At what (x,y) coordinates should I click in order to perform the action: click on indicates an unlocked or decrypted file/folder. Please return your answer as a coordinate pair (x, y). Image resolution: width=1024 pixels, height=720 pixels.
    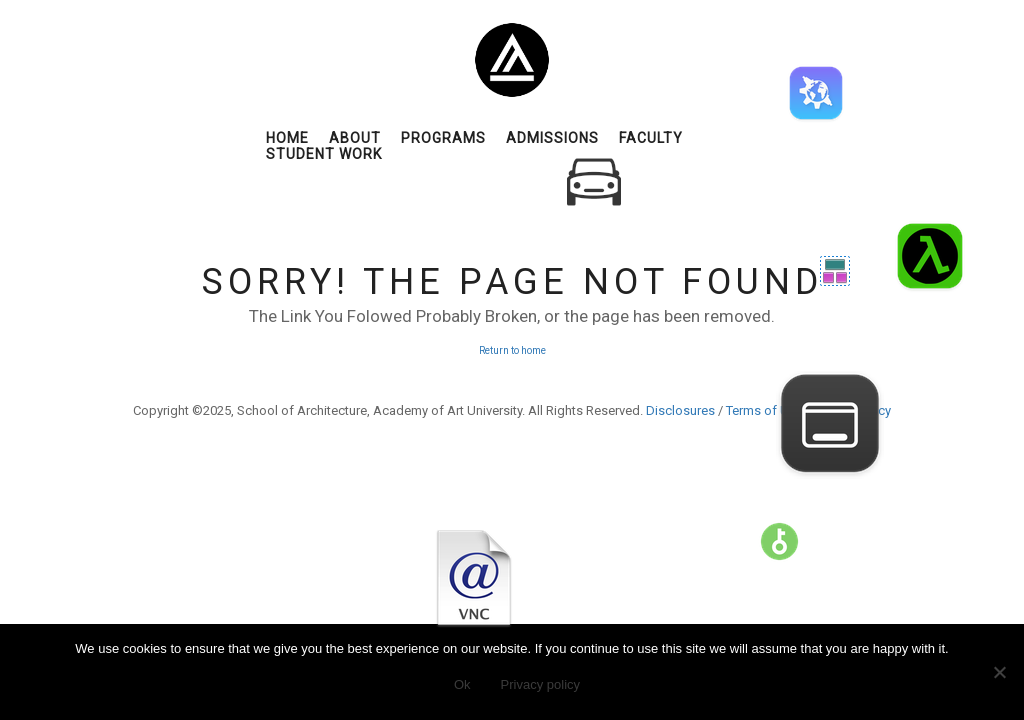
    Looking at the image, I should click on (779, 541).